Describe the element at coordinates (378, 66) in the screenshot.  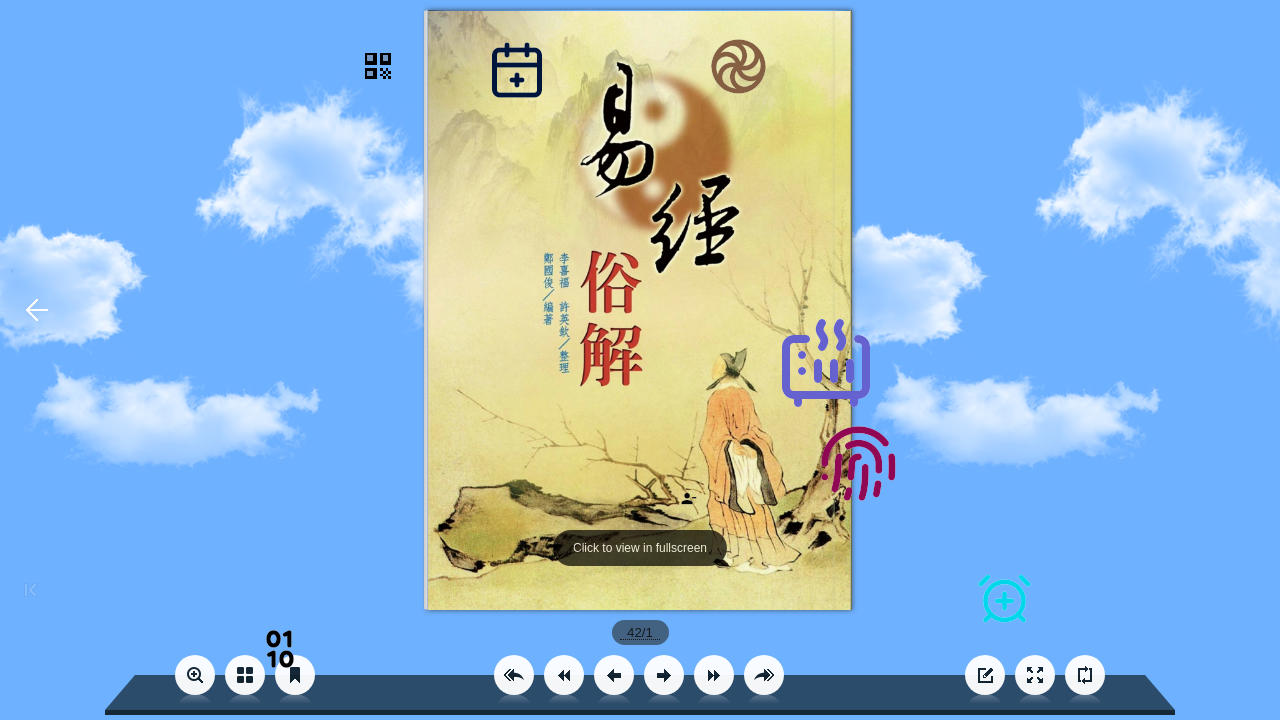
I see `scan or generate a QR code` at that location.